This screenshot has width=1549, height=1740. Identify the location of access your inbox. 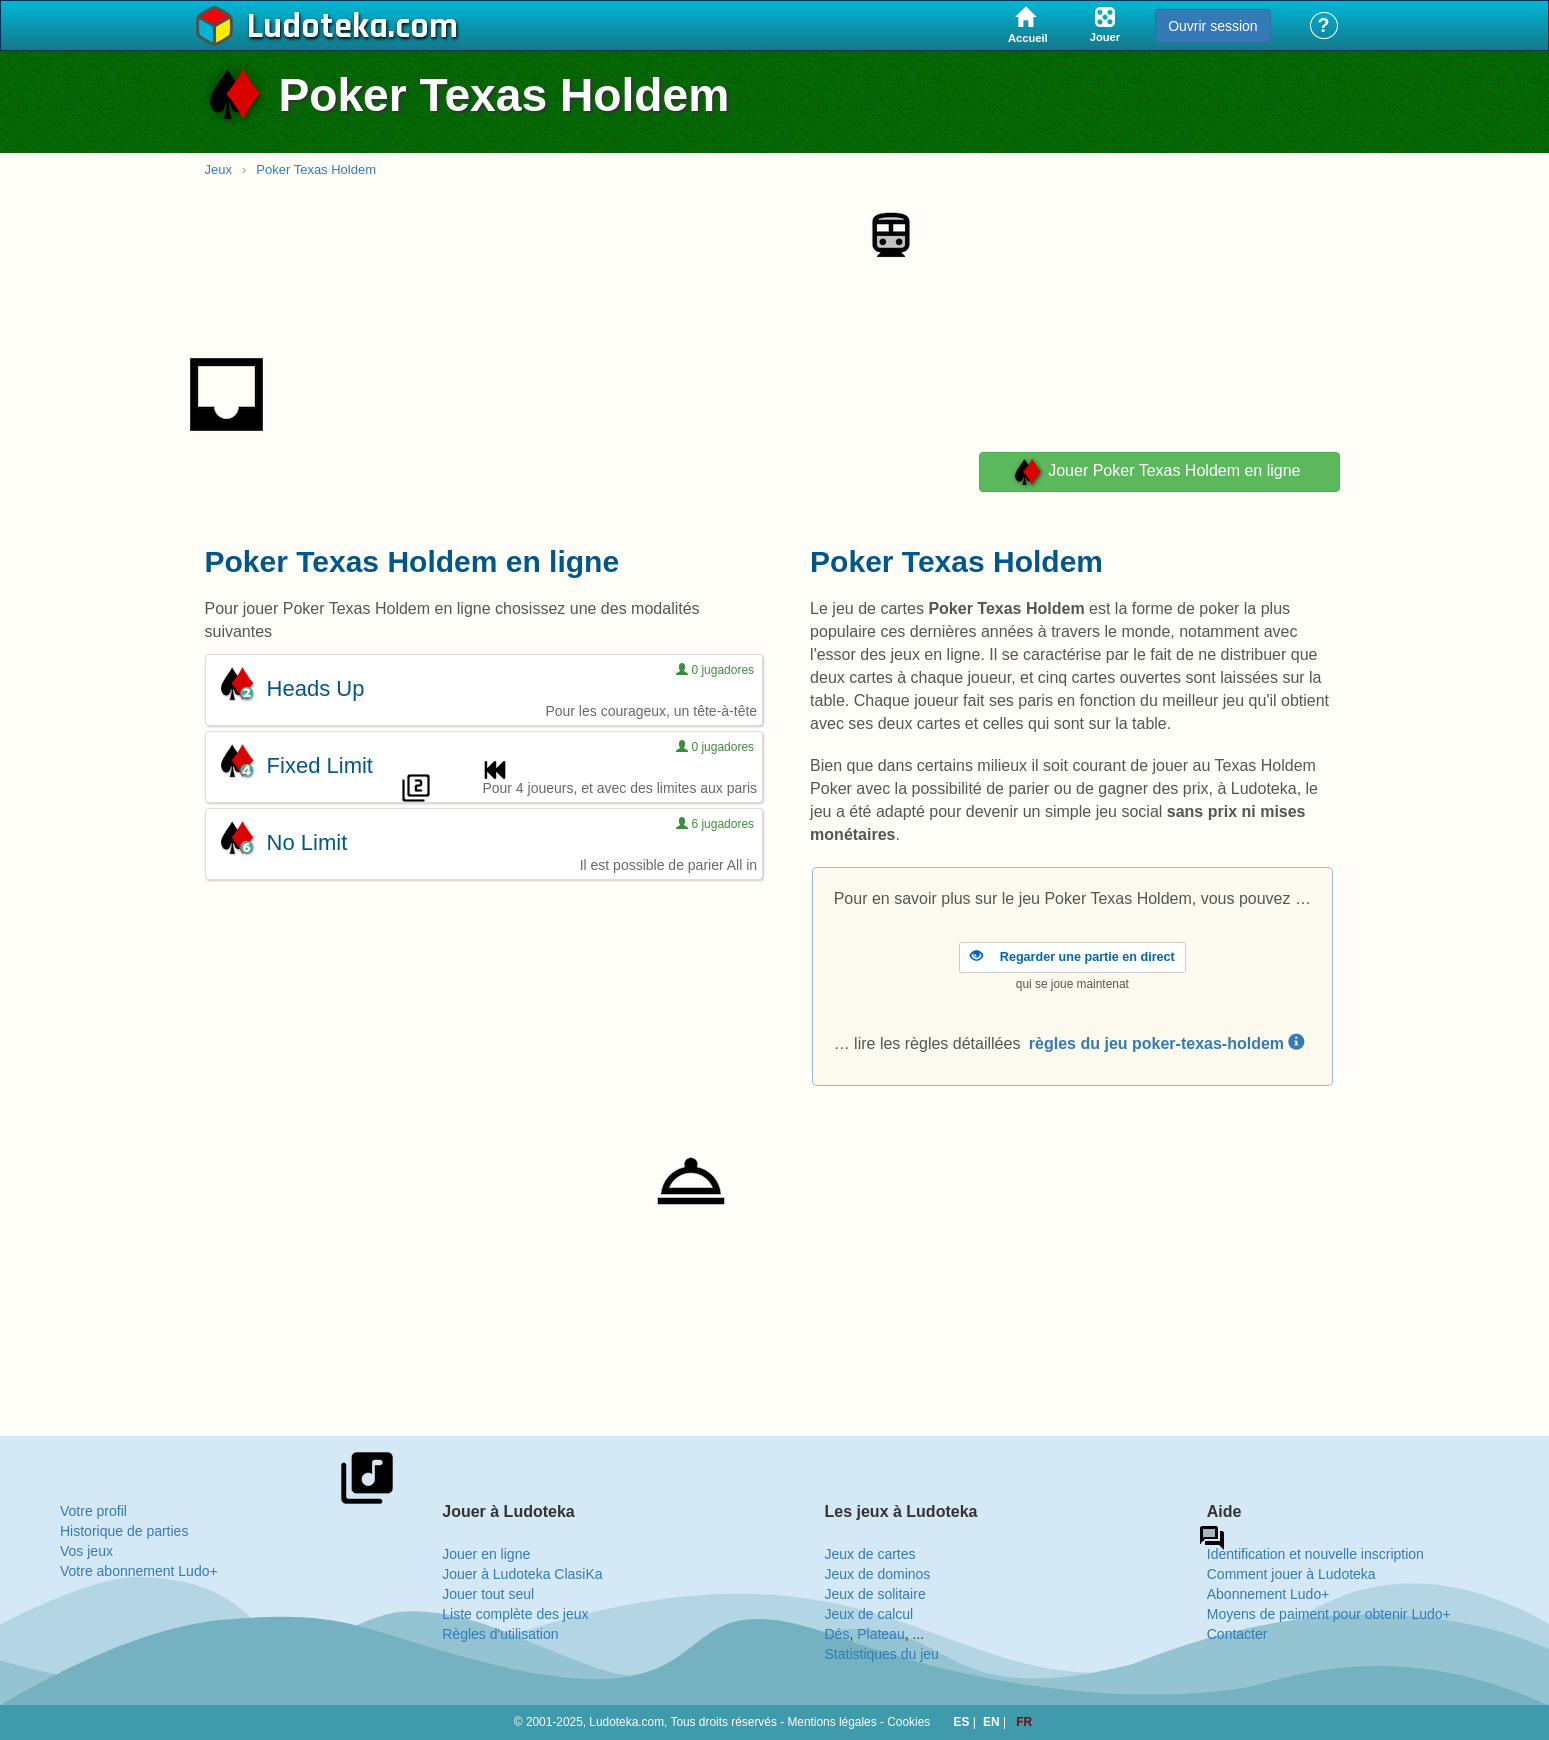
(226, 394).